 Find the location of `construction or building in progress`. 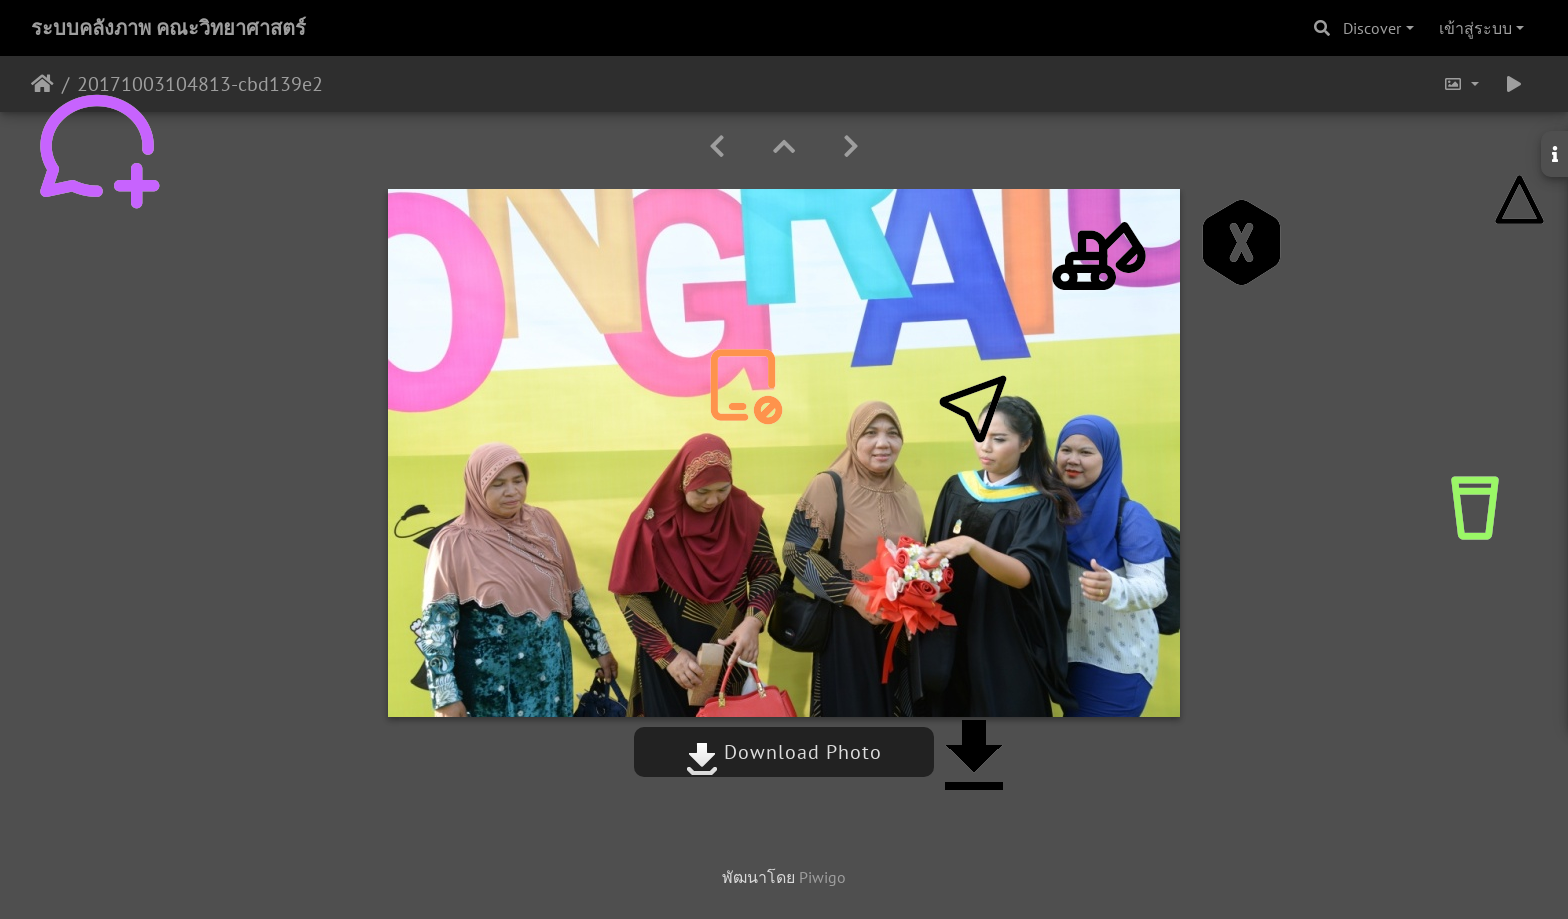

construction or building in progress is located at coordinates (1099, 256).